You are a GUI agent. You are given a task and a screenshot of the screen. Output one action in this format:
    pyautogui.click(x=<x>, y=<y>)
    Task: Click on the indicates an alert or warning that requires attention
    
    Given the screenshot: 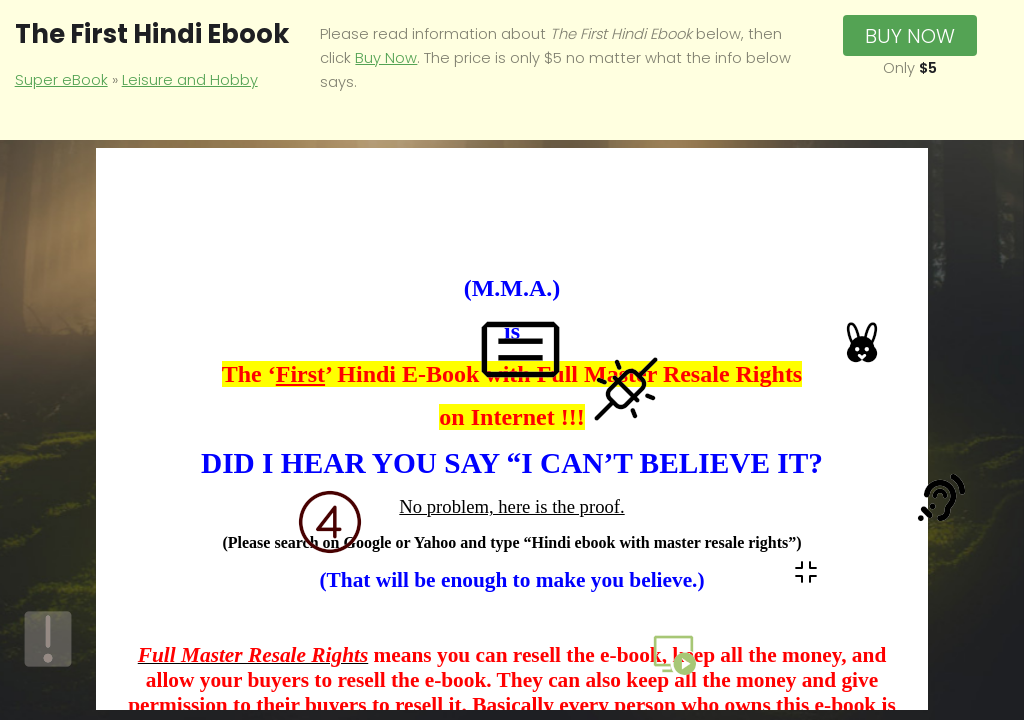 What is the action you would take?
    pyautogui.click(x=48, y=639)
    